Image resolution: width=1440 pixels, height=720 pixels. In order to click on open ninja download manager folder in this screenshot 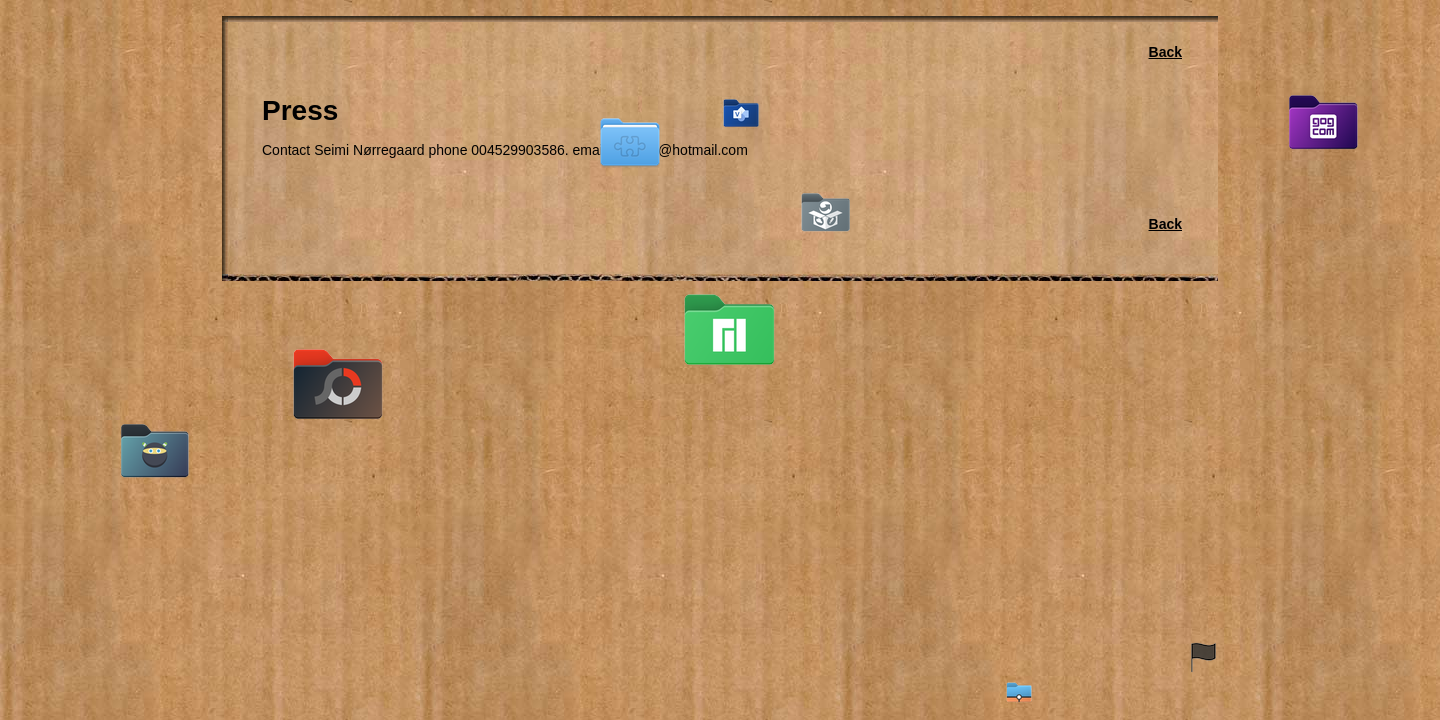, I will do `click(154, 452)`.